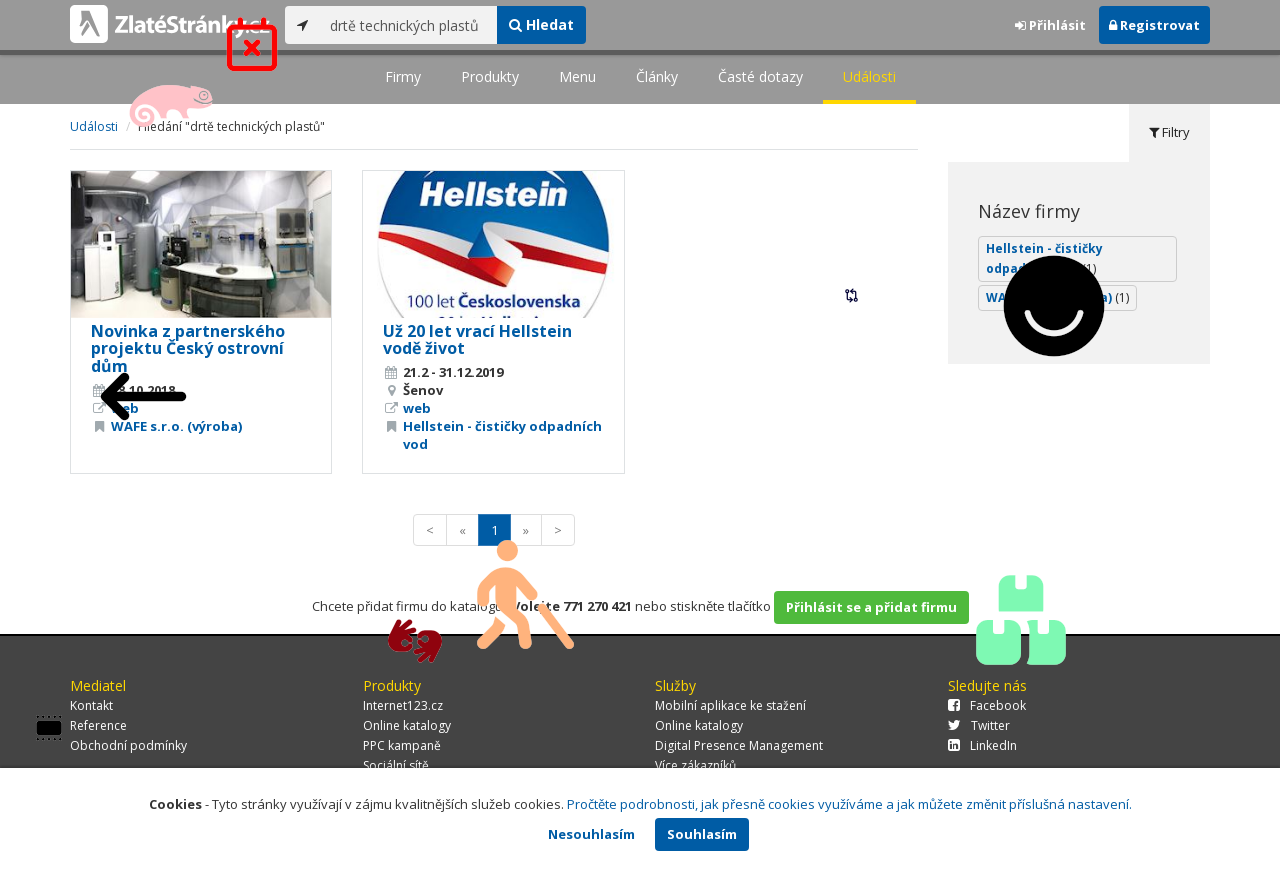 The height and width of the screenshot is (877, 1280). I want to click on view inventory or stock items, so click(1021, 620).